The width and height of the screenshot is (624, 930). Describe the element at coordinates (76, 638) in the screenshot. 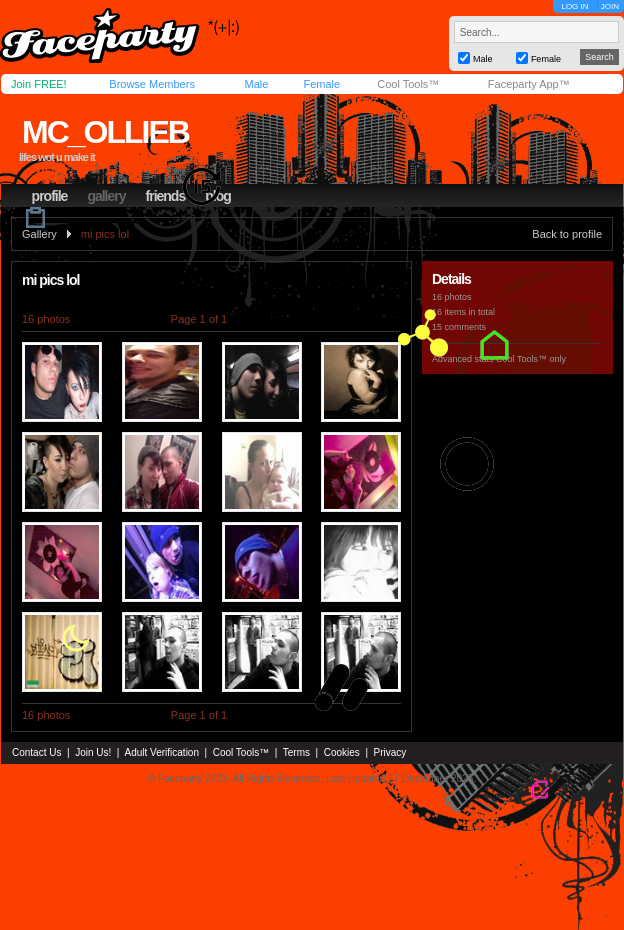

I see `enable dark mode` at that location.